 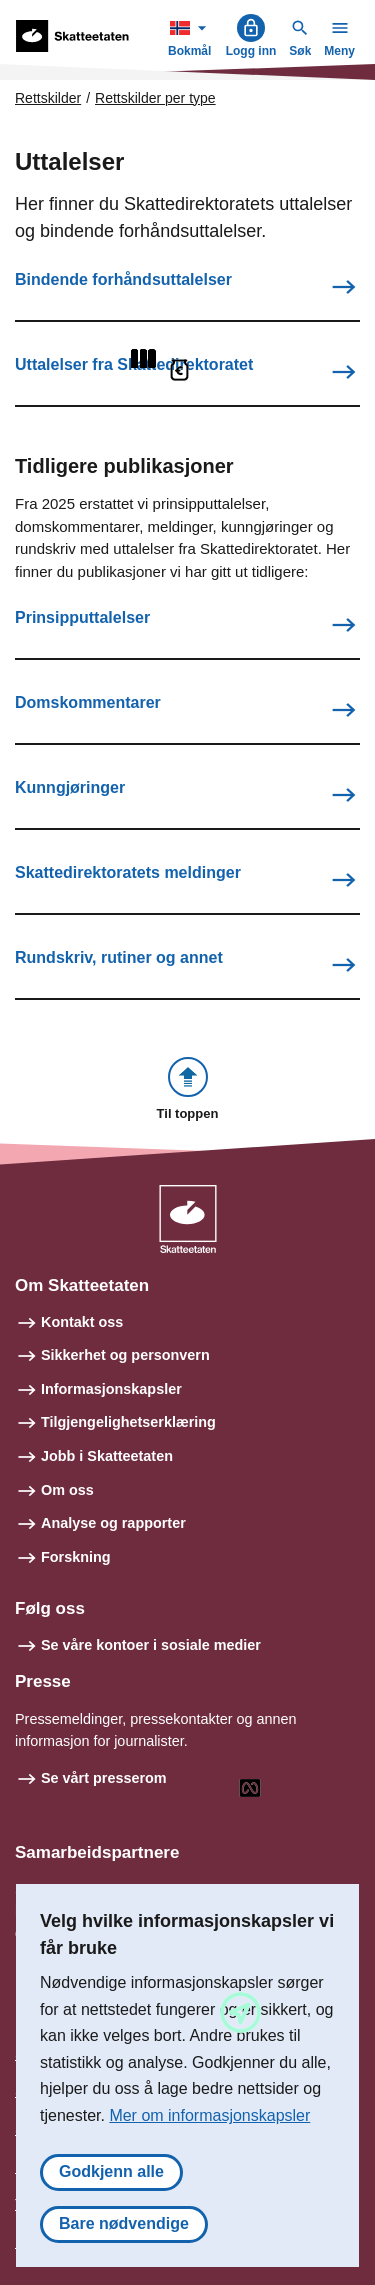 What do you see at coordinates (179, 369) in the screenshot?
I see `leave a tip or donation in euros` at bounding box center [179, 369].